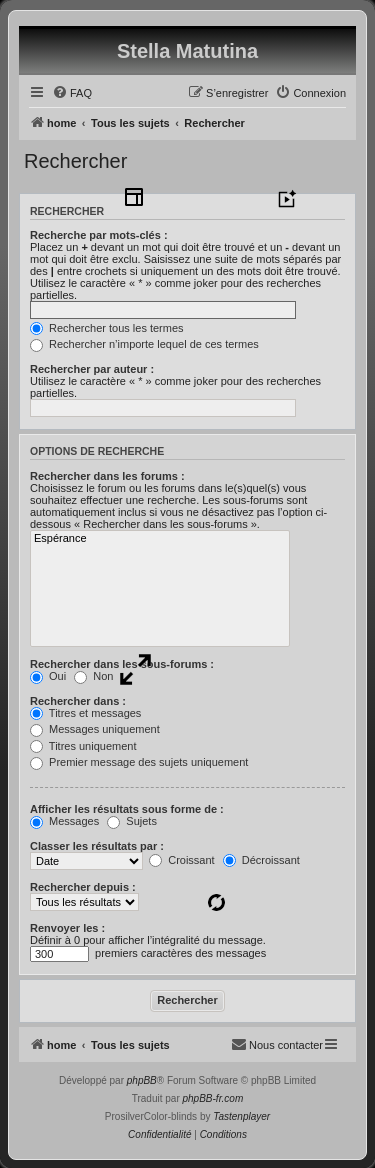 Image resolution: width=375 pixels, height=1168 pixels. Describe the element at coordinates (134, 197) in the screenshot. I see `change page layout options` at that location.